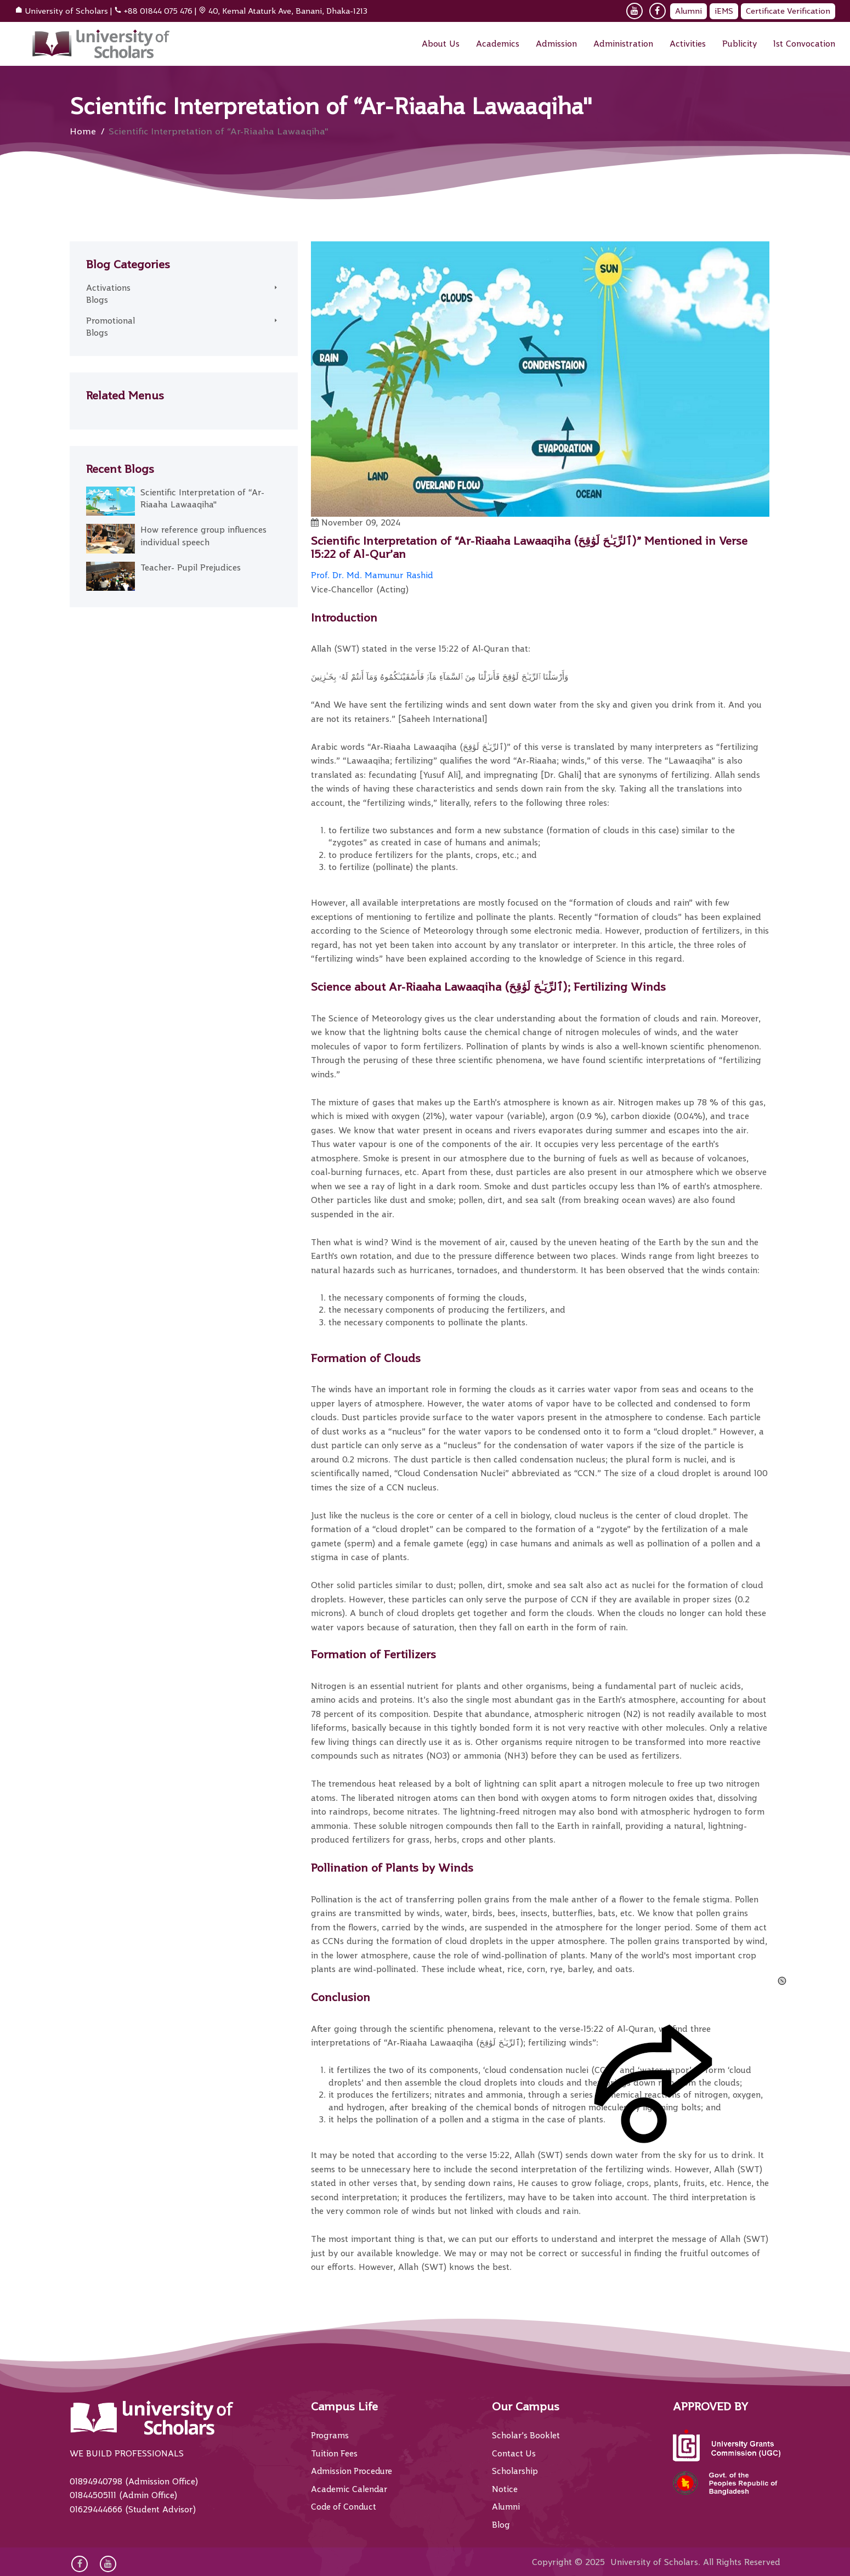 The height and width of the screenshot is (2576, 850). I want to click on start a live share session, so click(653, 2083).